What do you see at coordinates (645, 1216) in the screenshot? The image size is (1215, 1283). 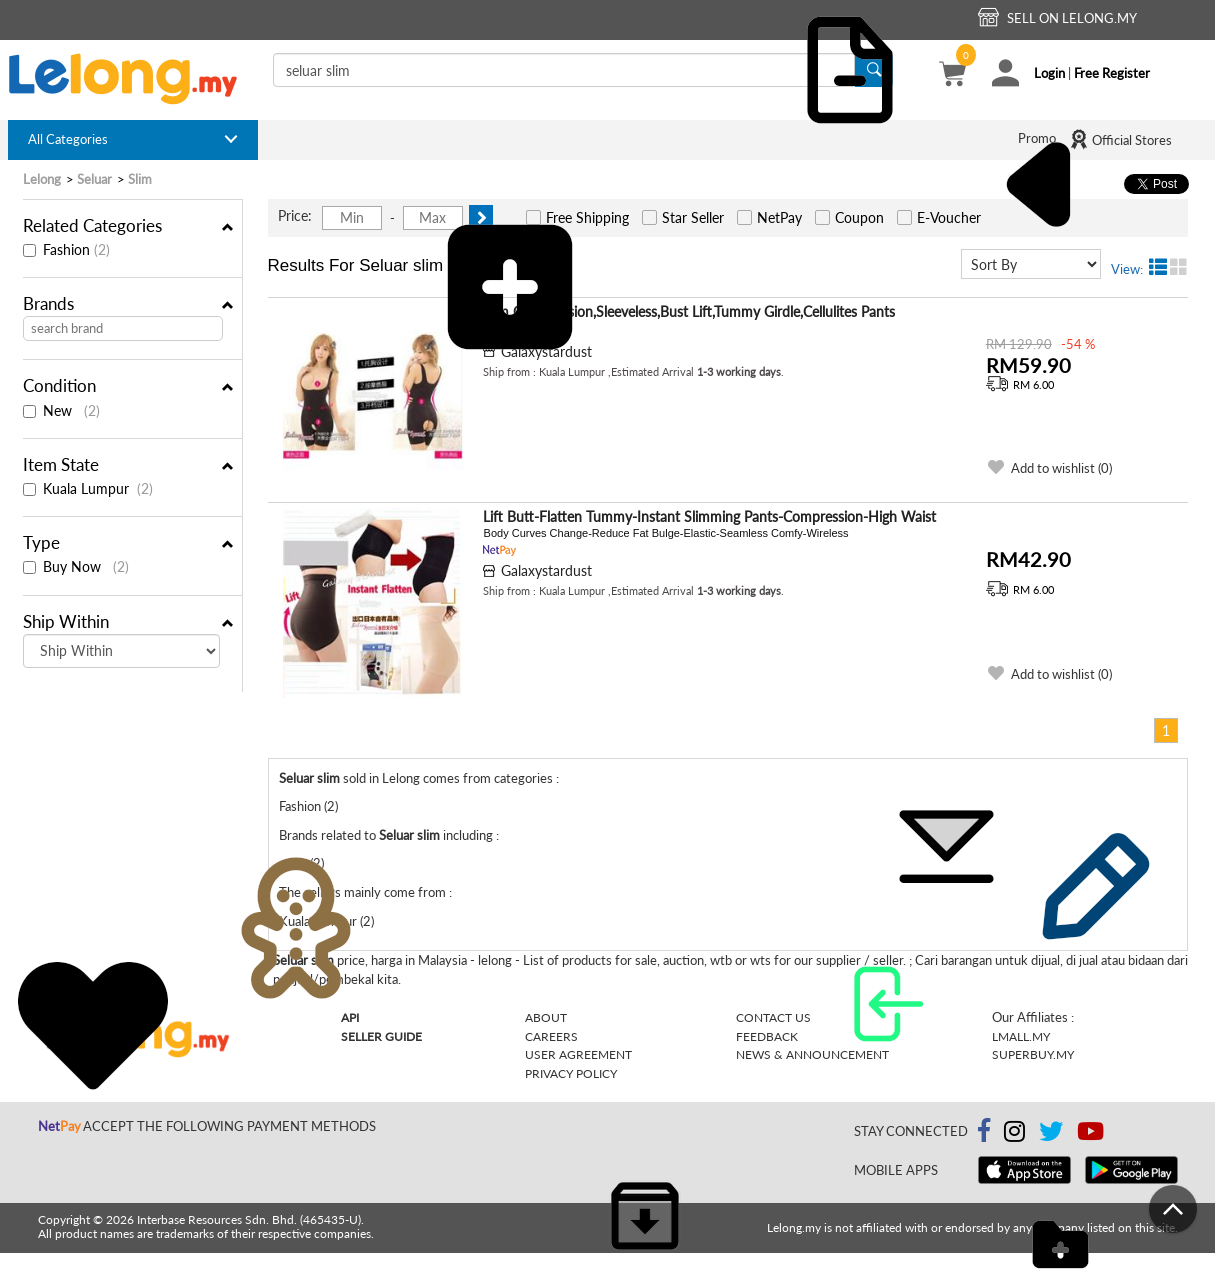 I see `archive selected items` at bounding box center [645, 1216].